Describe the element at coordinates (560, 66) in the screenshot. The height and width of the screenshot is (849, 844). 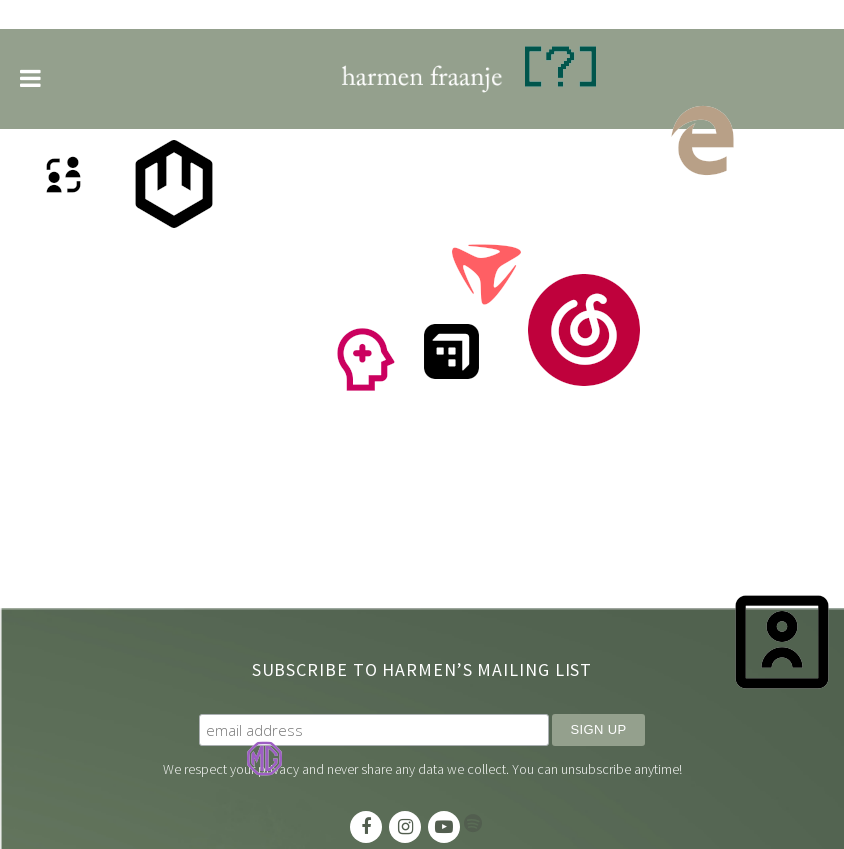
I see `visit the Philadelphia Inquirer website` at that location.